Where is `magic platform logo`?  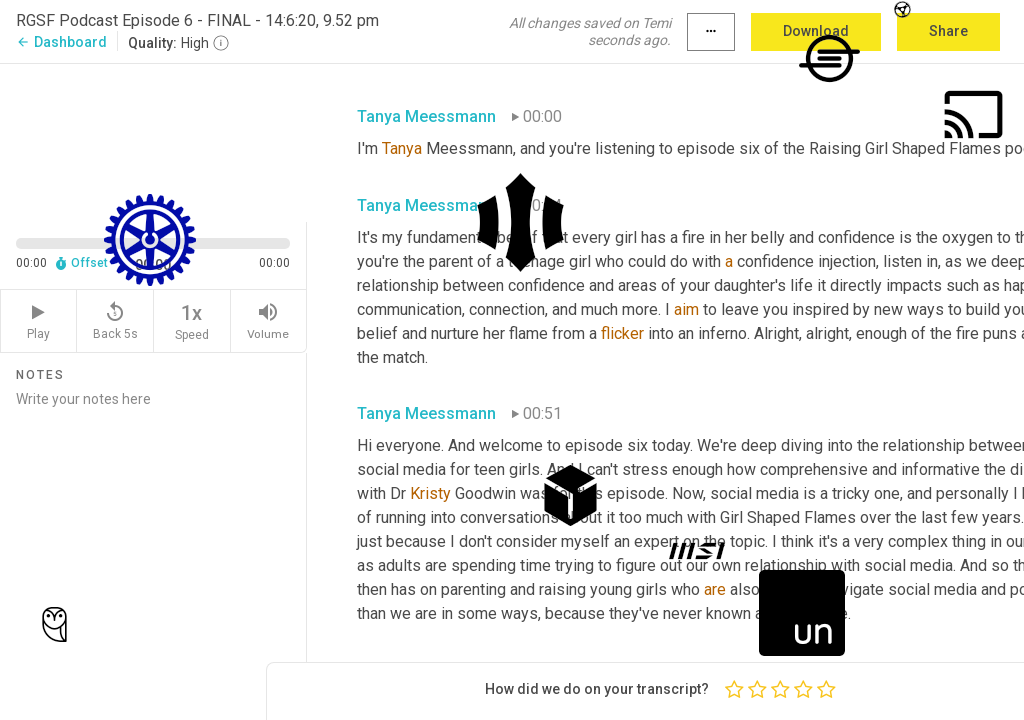 magic platform logo is located at coordinates (520, 222).